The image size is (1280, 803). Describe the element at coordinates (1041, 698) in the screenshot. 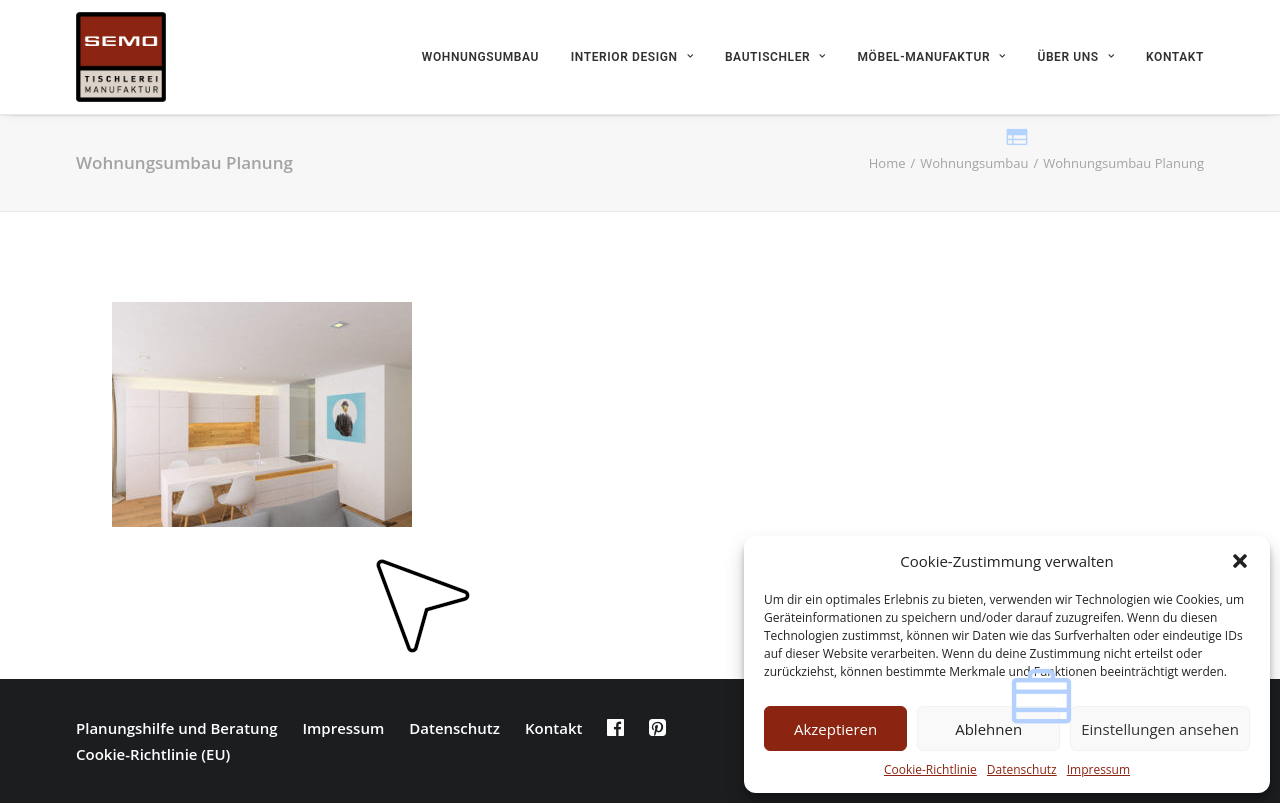

I see `access work or business documents` at that location.